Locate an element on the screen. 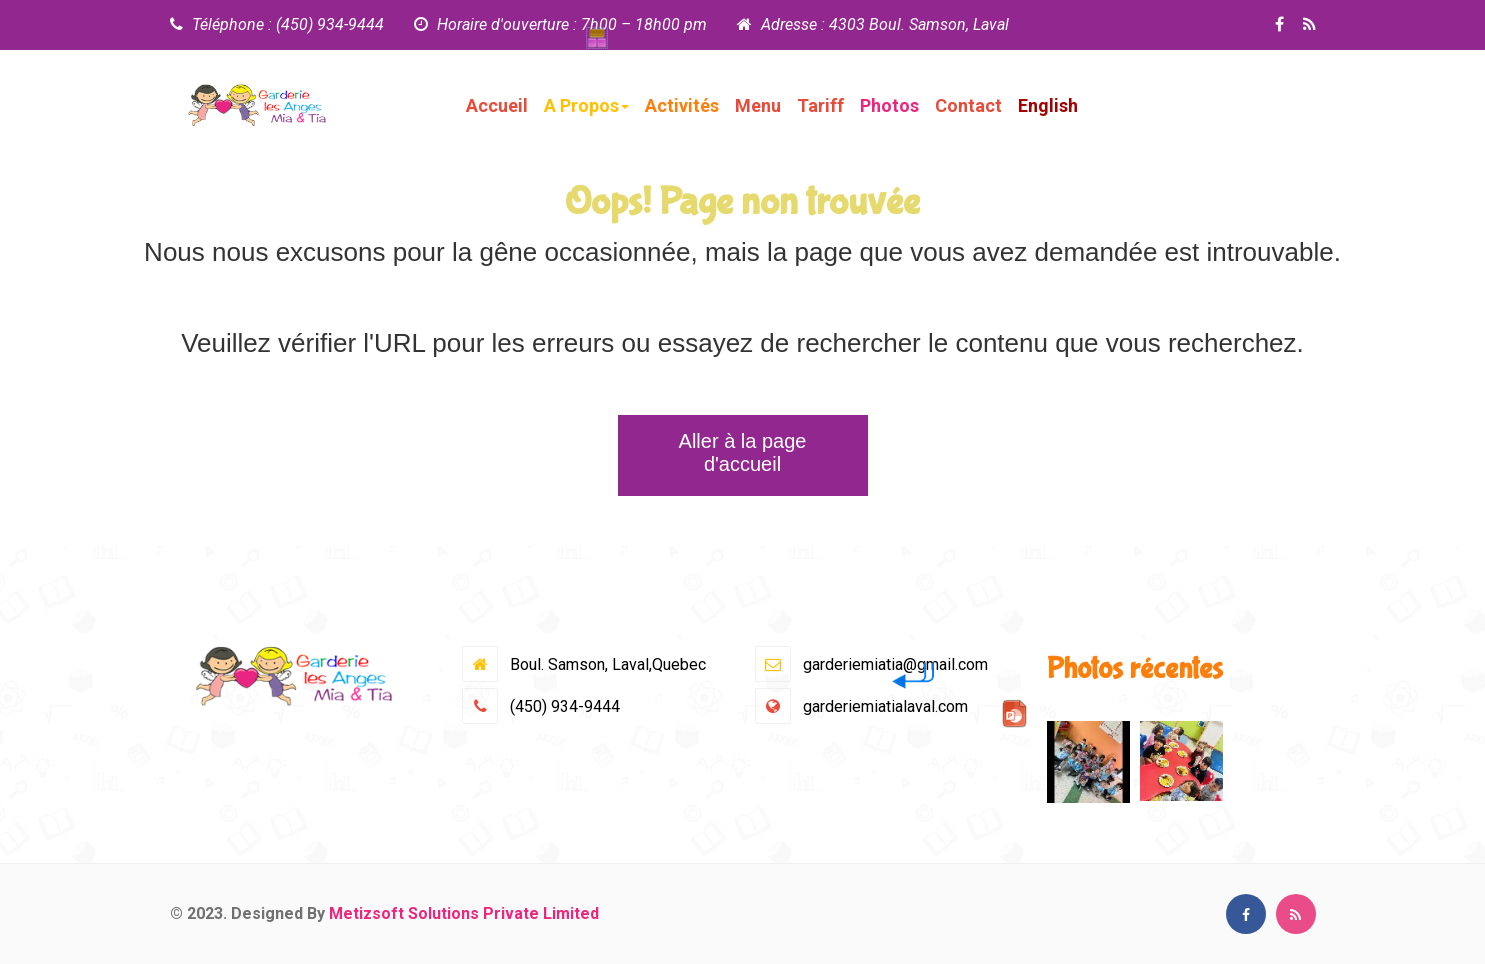 The image size is (1485, 964). select all items in the current view is located at coordinates (597, 38).